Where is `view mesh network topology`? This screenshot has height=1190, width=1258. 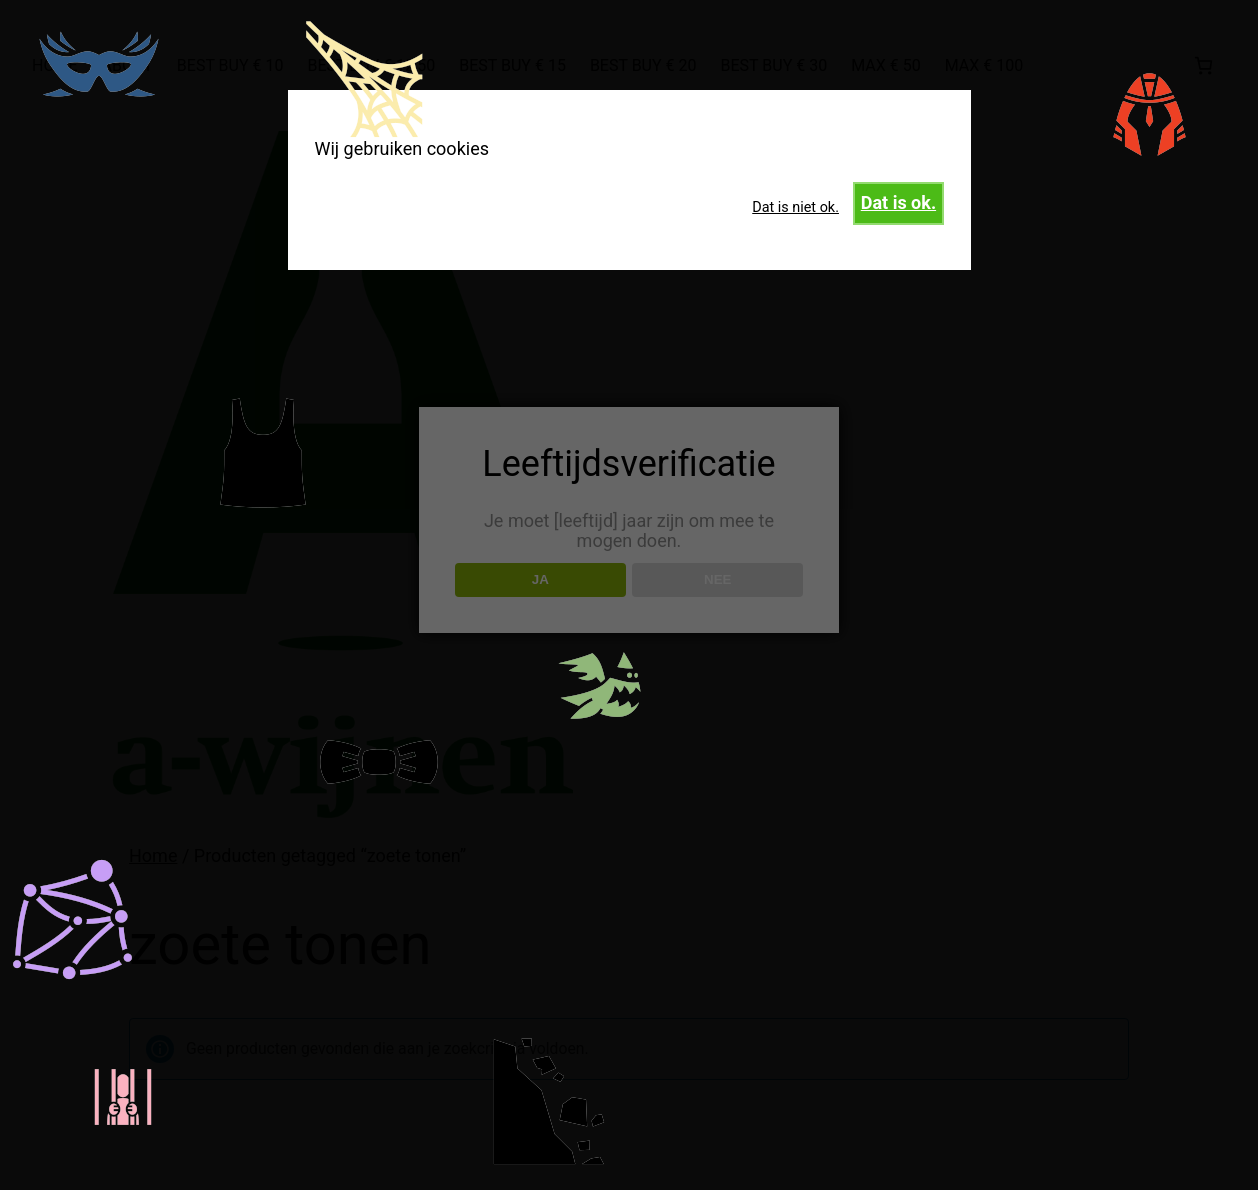 view mesh network topology is located at coordinates (72, 919).